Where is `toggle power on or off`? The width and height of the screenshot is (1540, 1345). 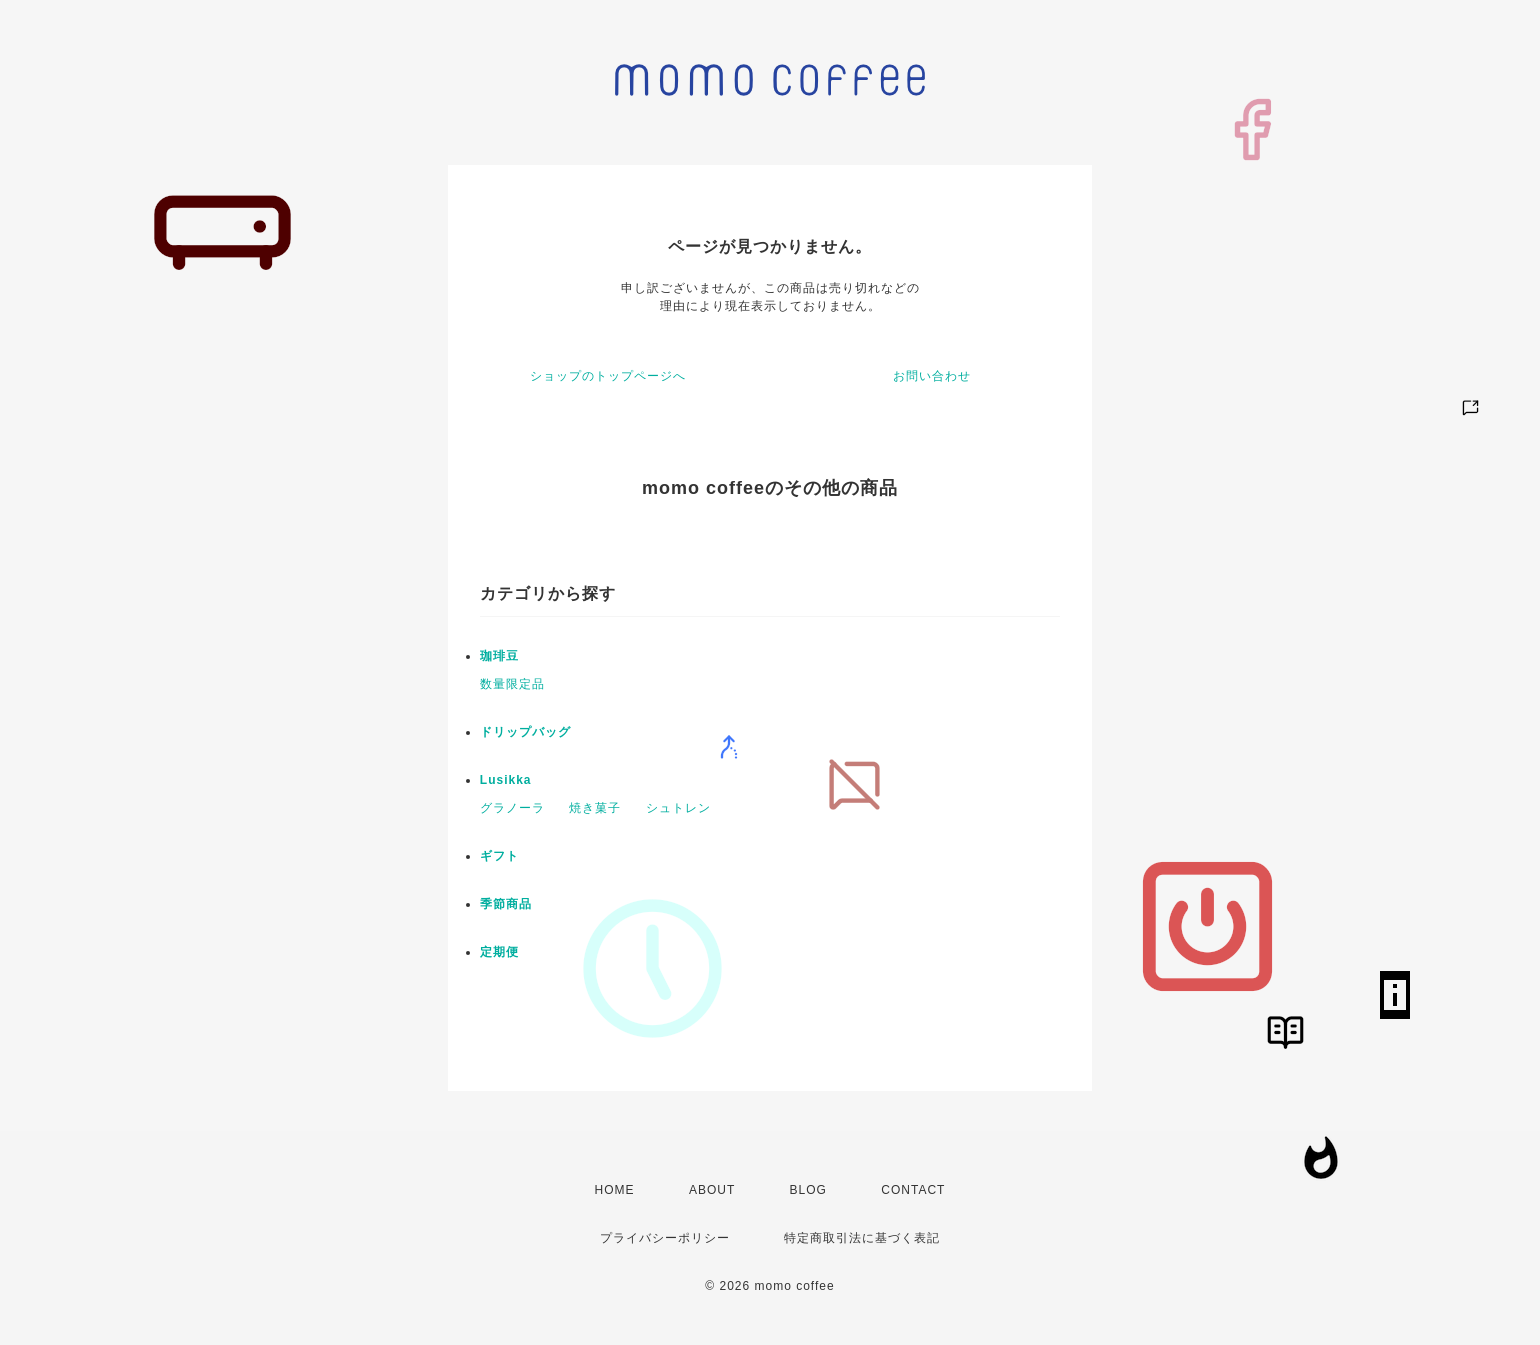
toggle power on or off is located at coordinates (1207, 926).